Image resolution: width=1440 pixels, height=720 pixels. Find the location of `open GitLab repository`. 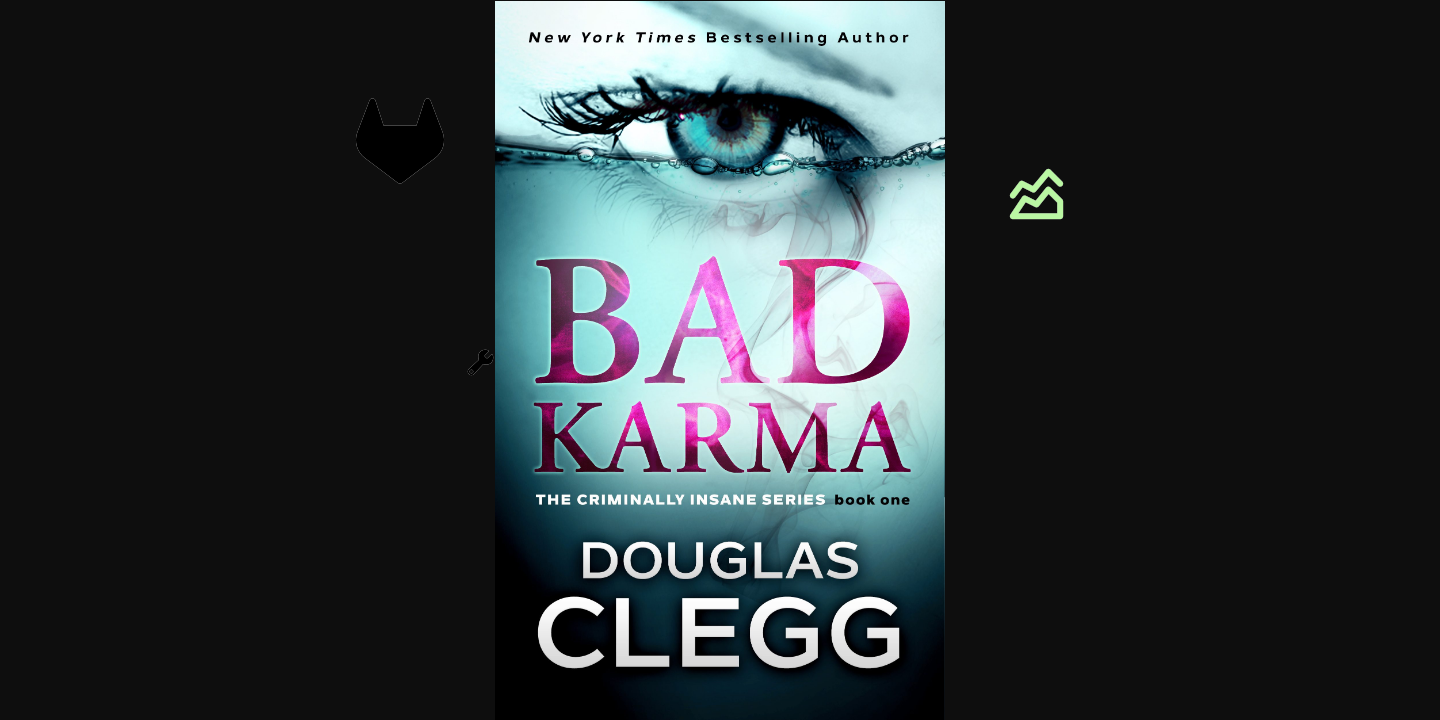

open GitLab repository is located at coordinates (400, 141).